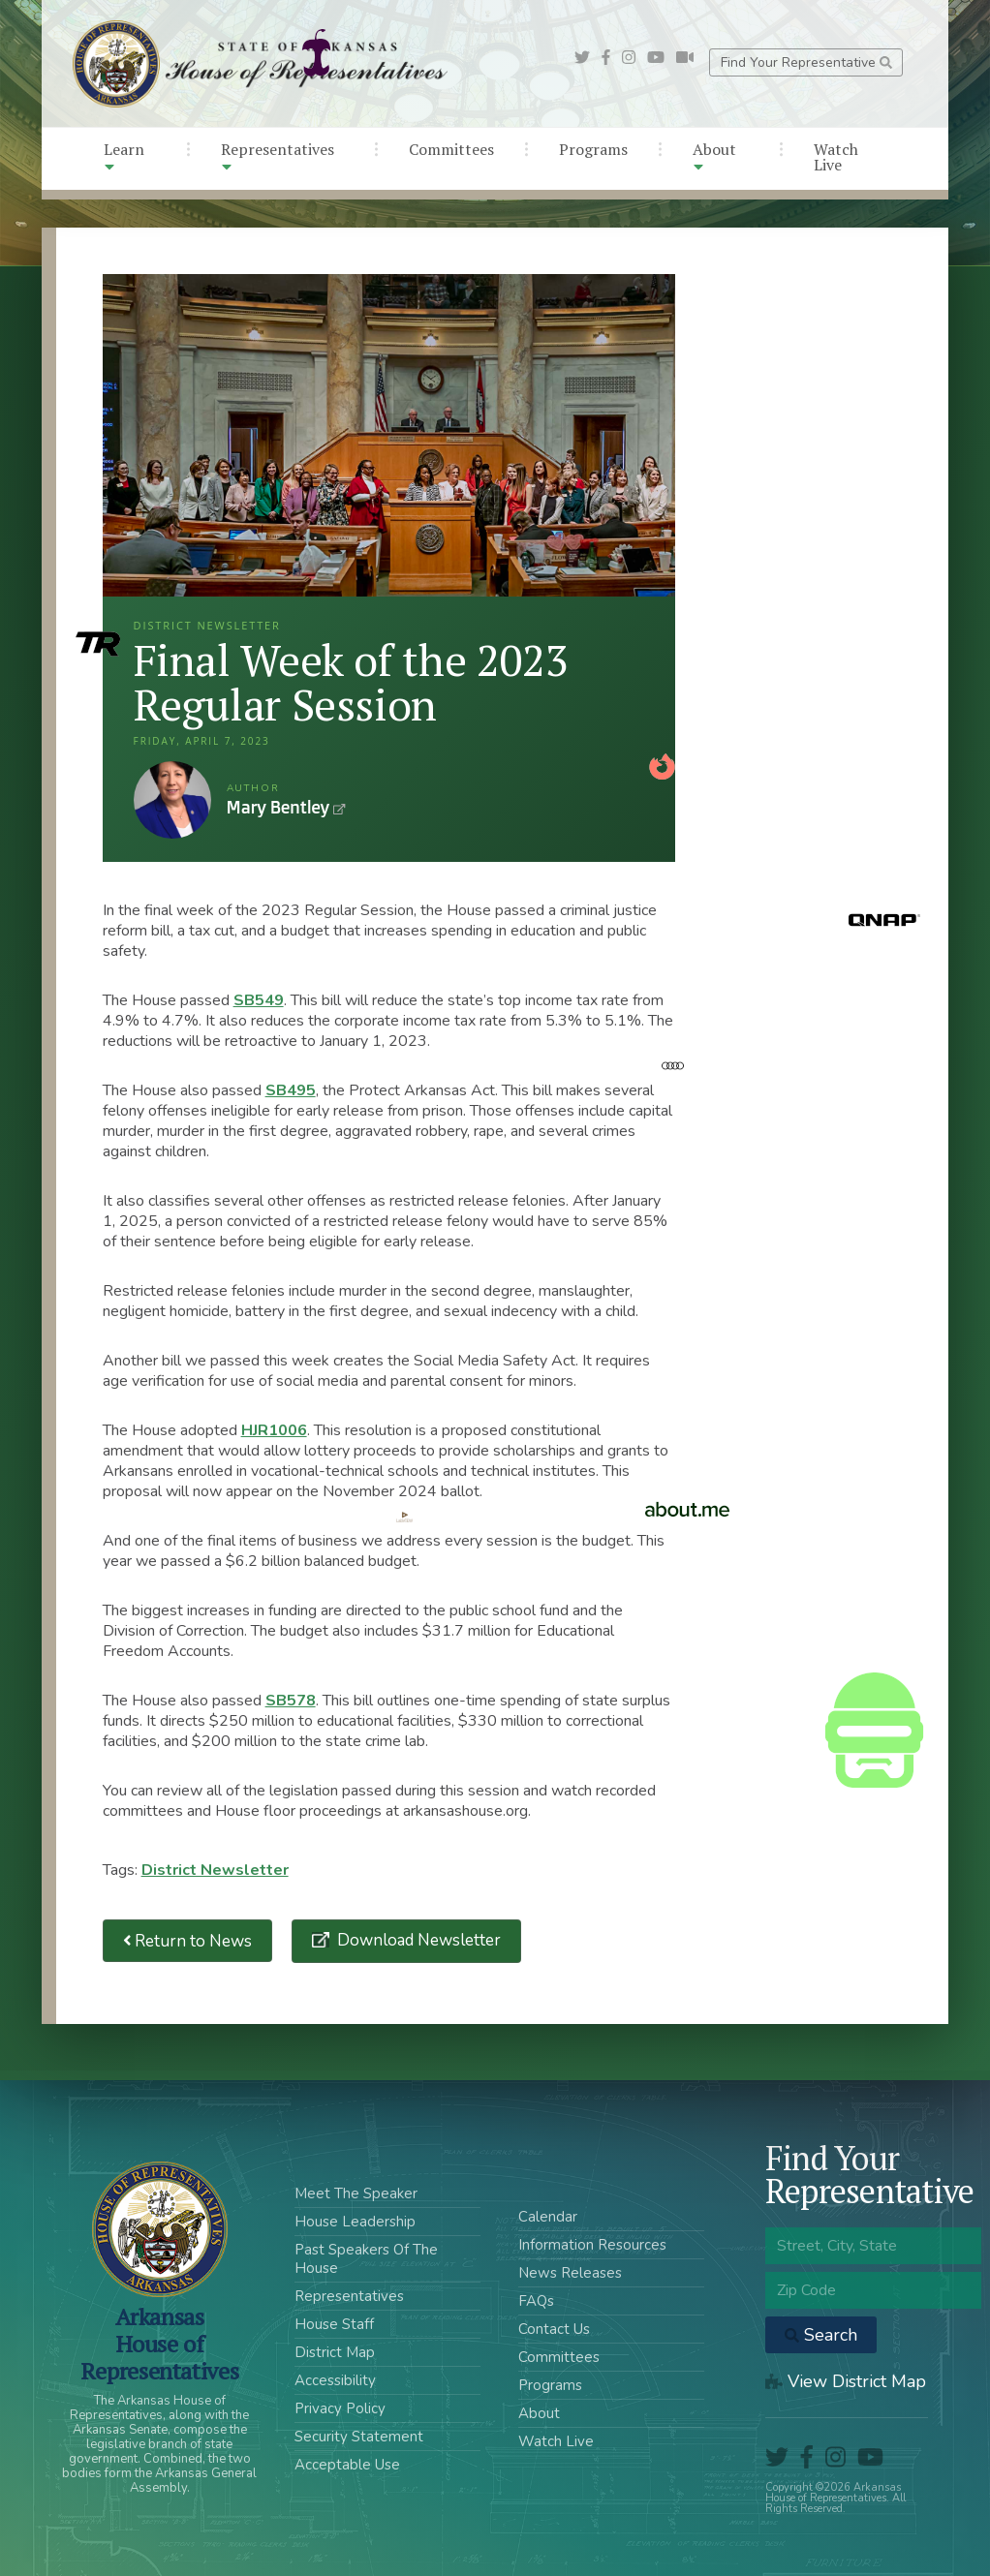  Describe the element at coordinates (672, 1065) in the screenshot. I see `Audi brand or vehicle information` at that location.